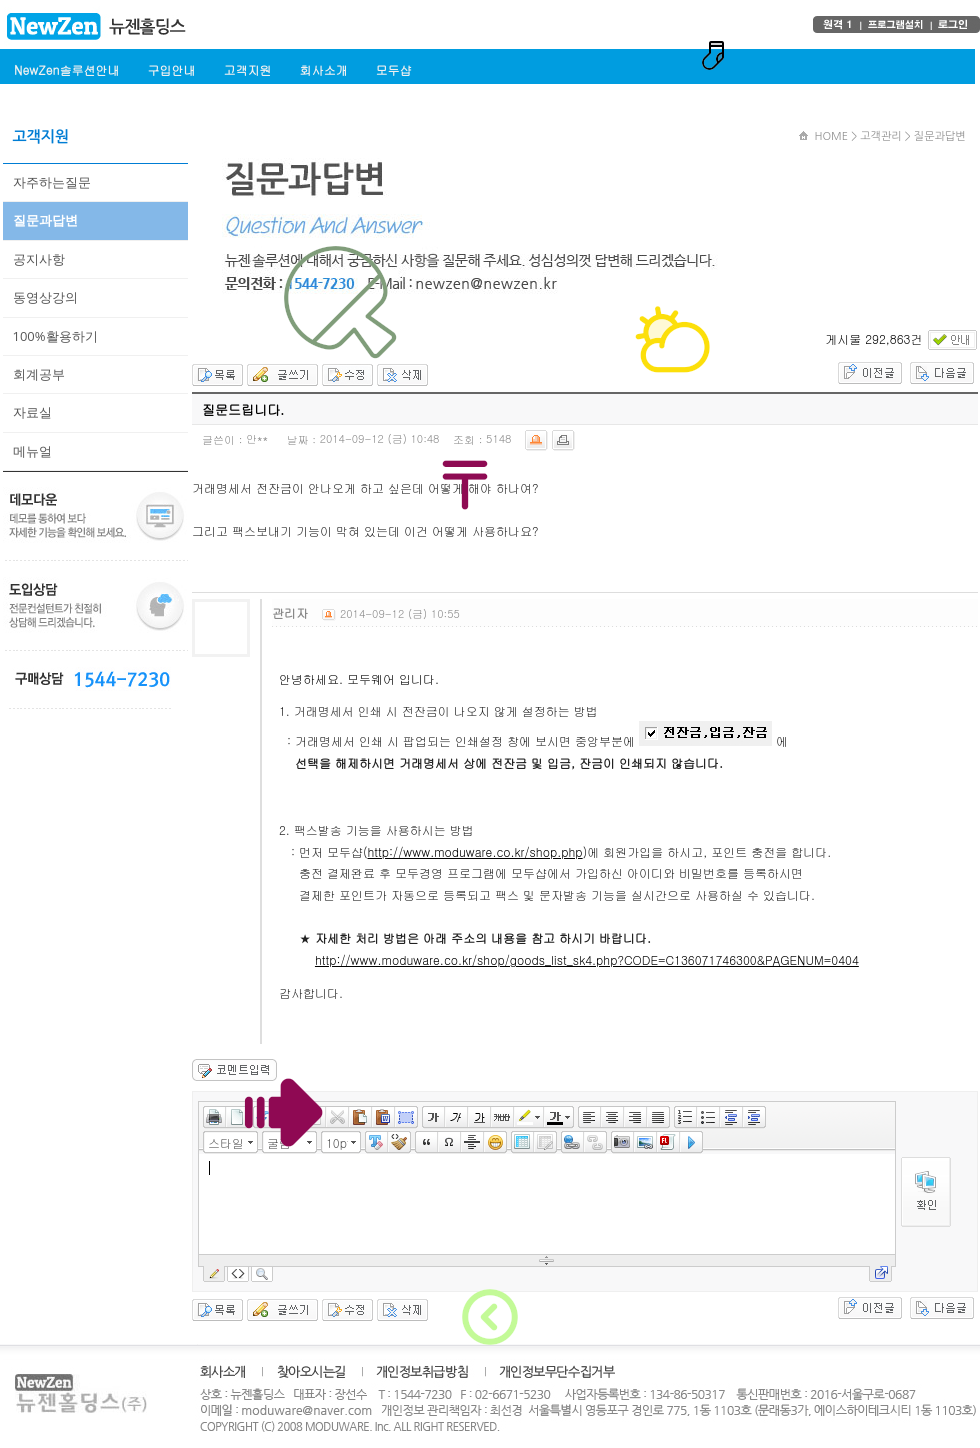 This screenshot has height=1448, width=980. Describe the element at coordinates (490, 1317) in the screenshot. I see `go back to the previous screen` at that location.